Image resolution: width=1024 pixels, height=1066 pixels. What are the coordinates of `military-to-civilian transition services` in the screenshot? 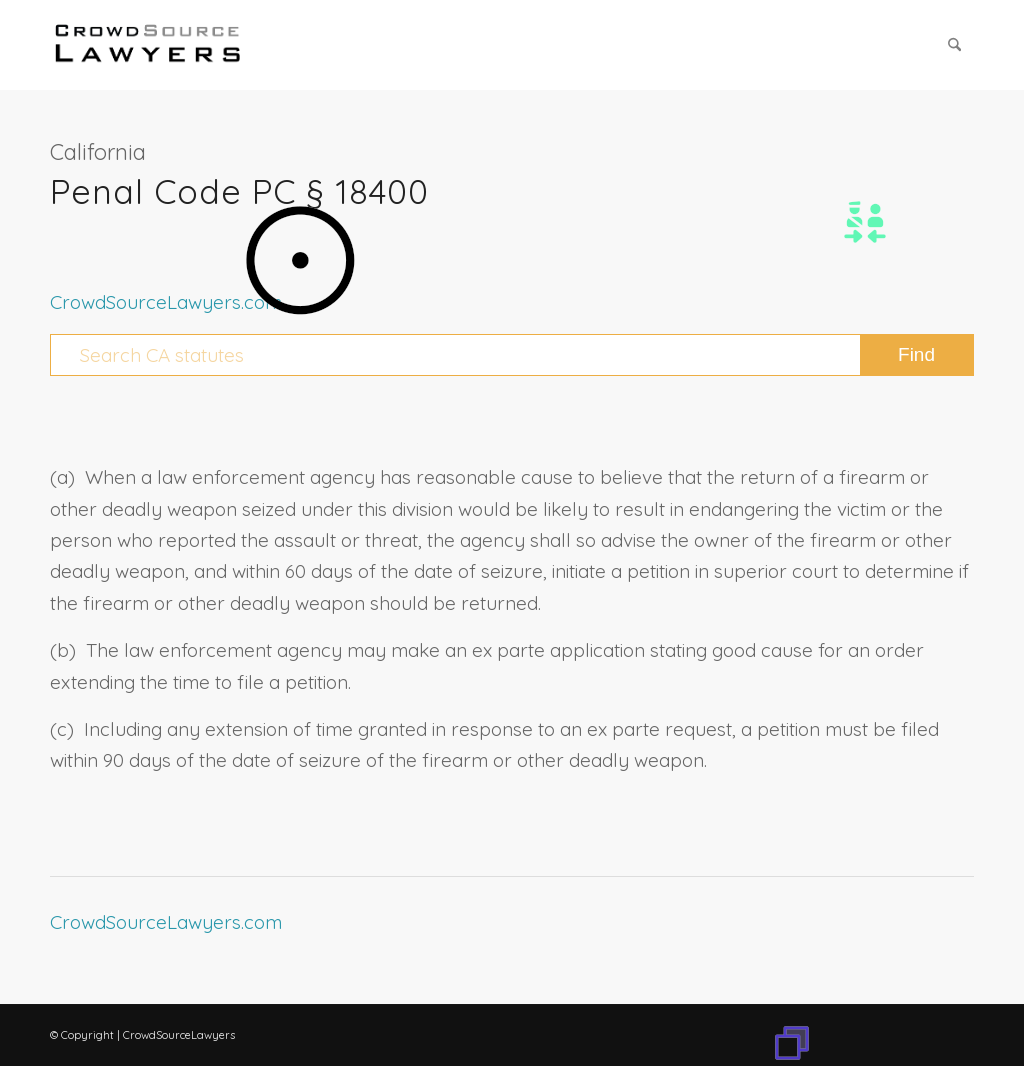 It's located at (865, 222).